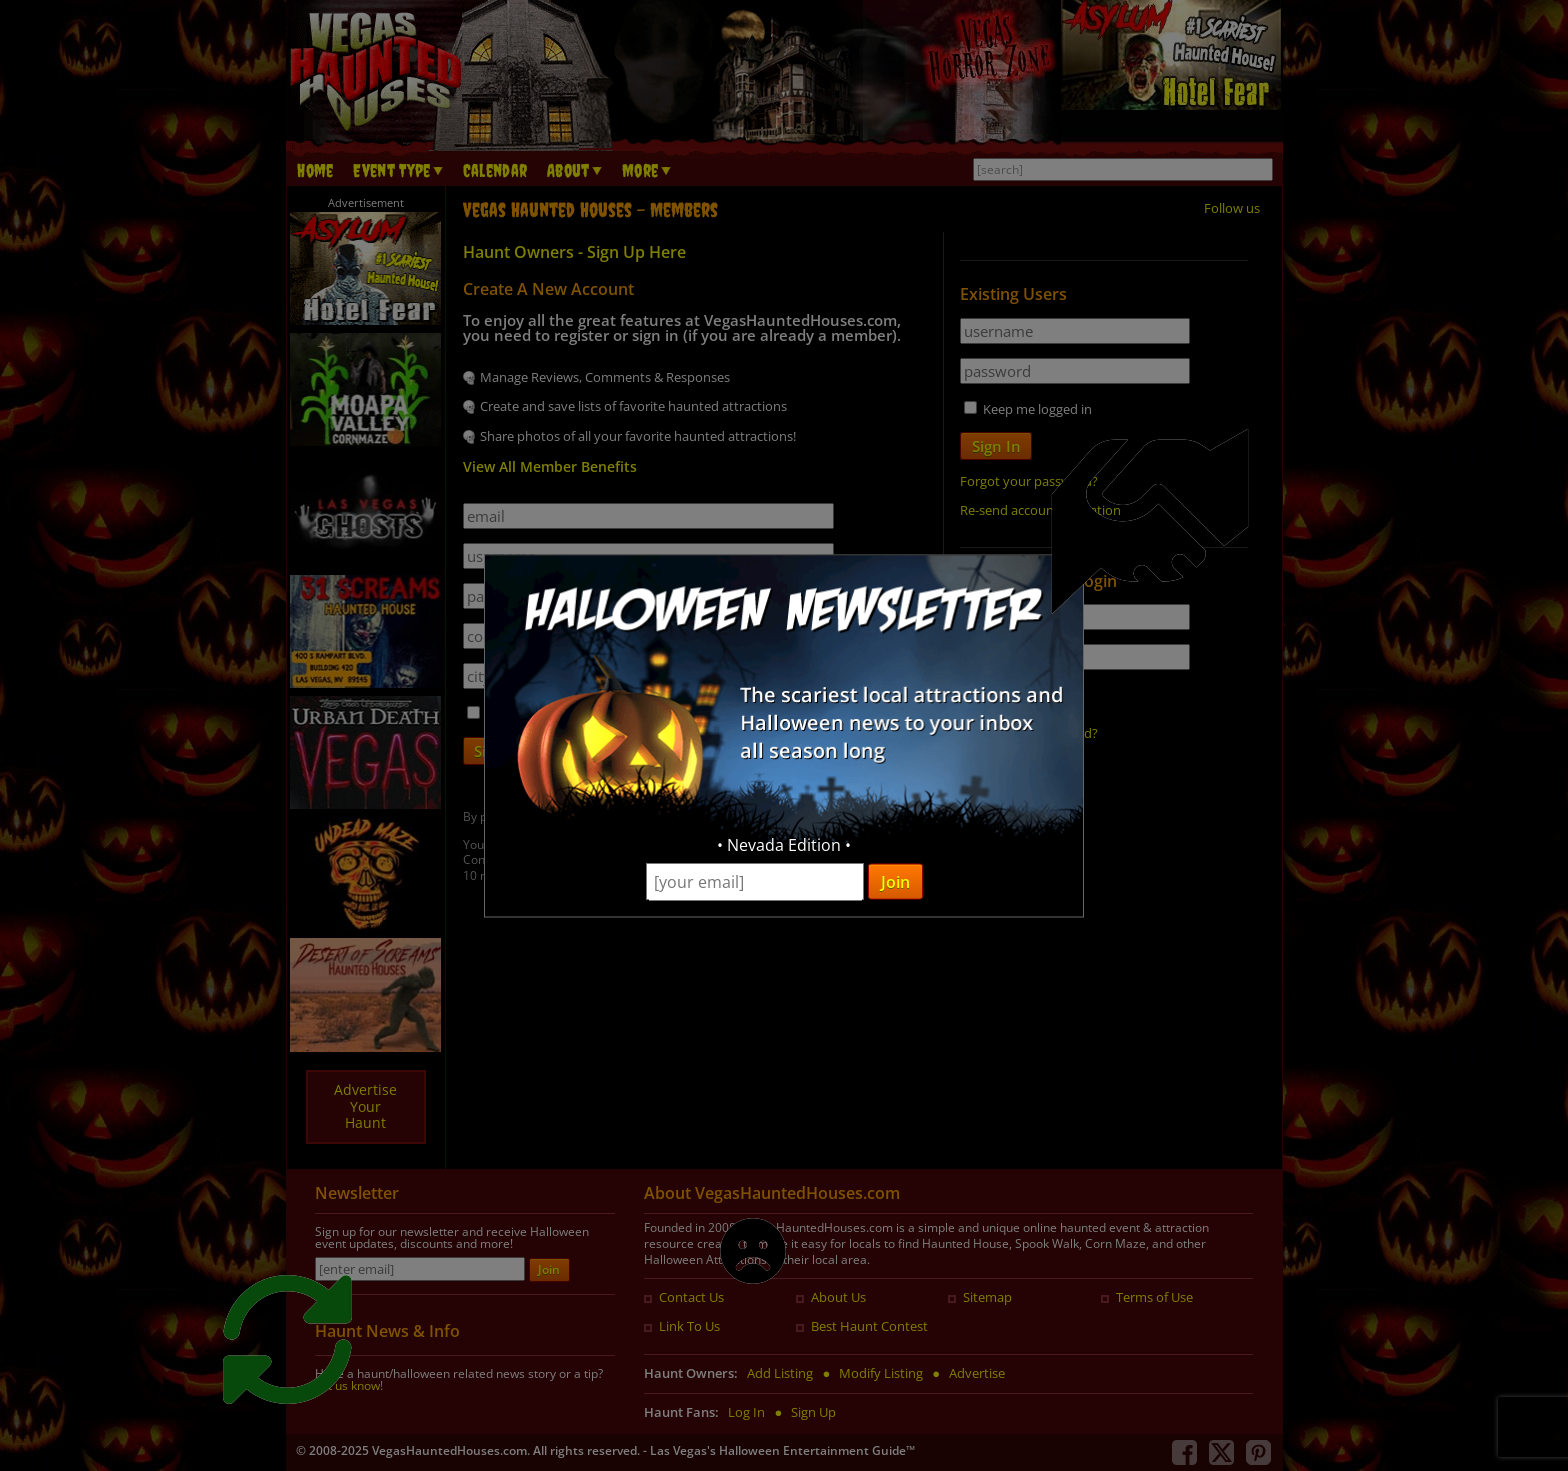  Describe the element at coordinates (287, 1339) in the screenshot. I see `sync or refresh content` at that location.